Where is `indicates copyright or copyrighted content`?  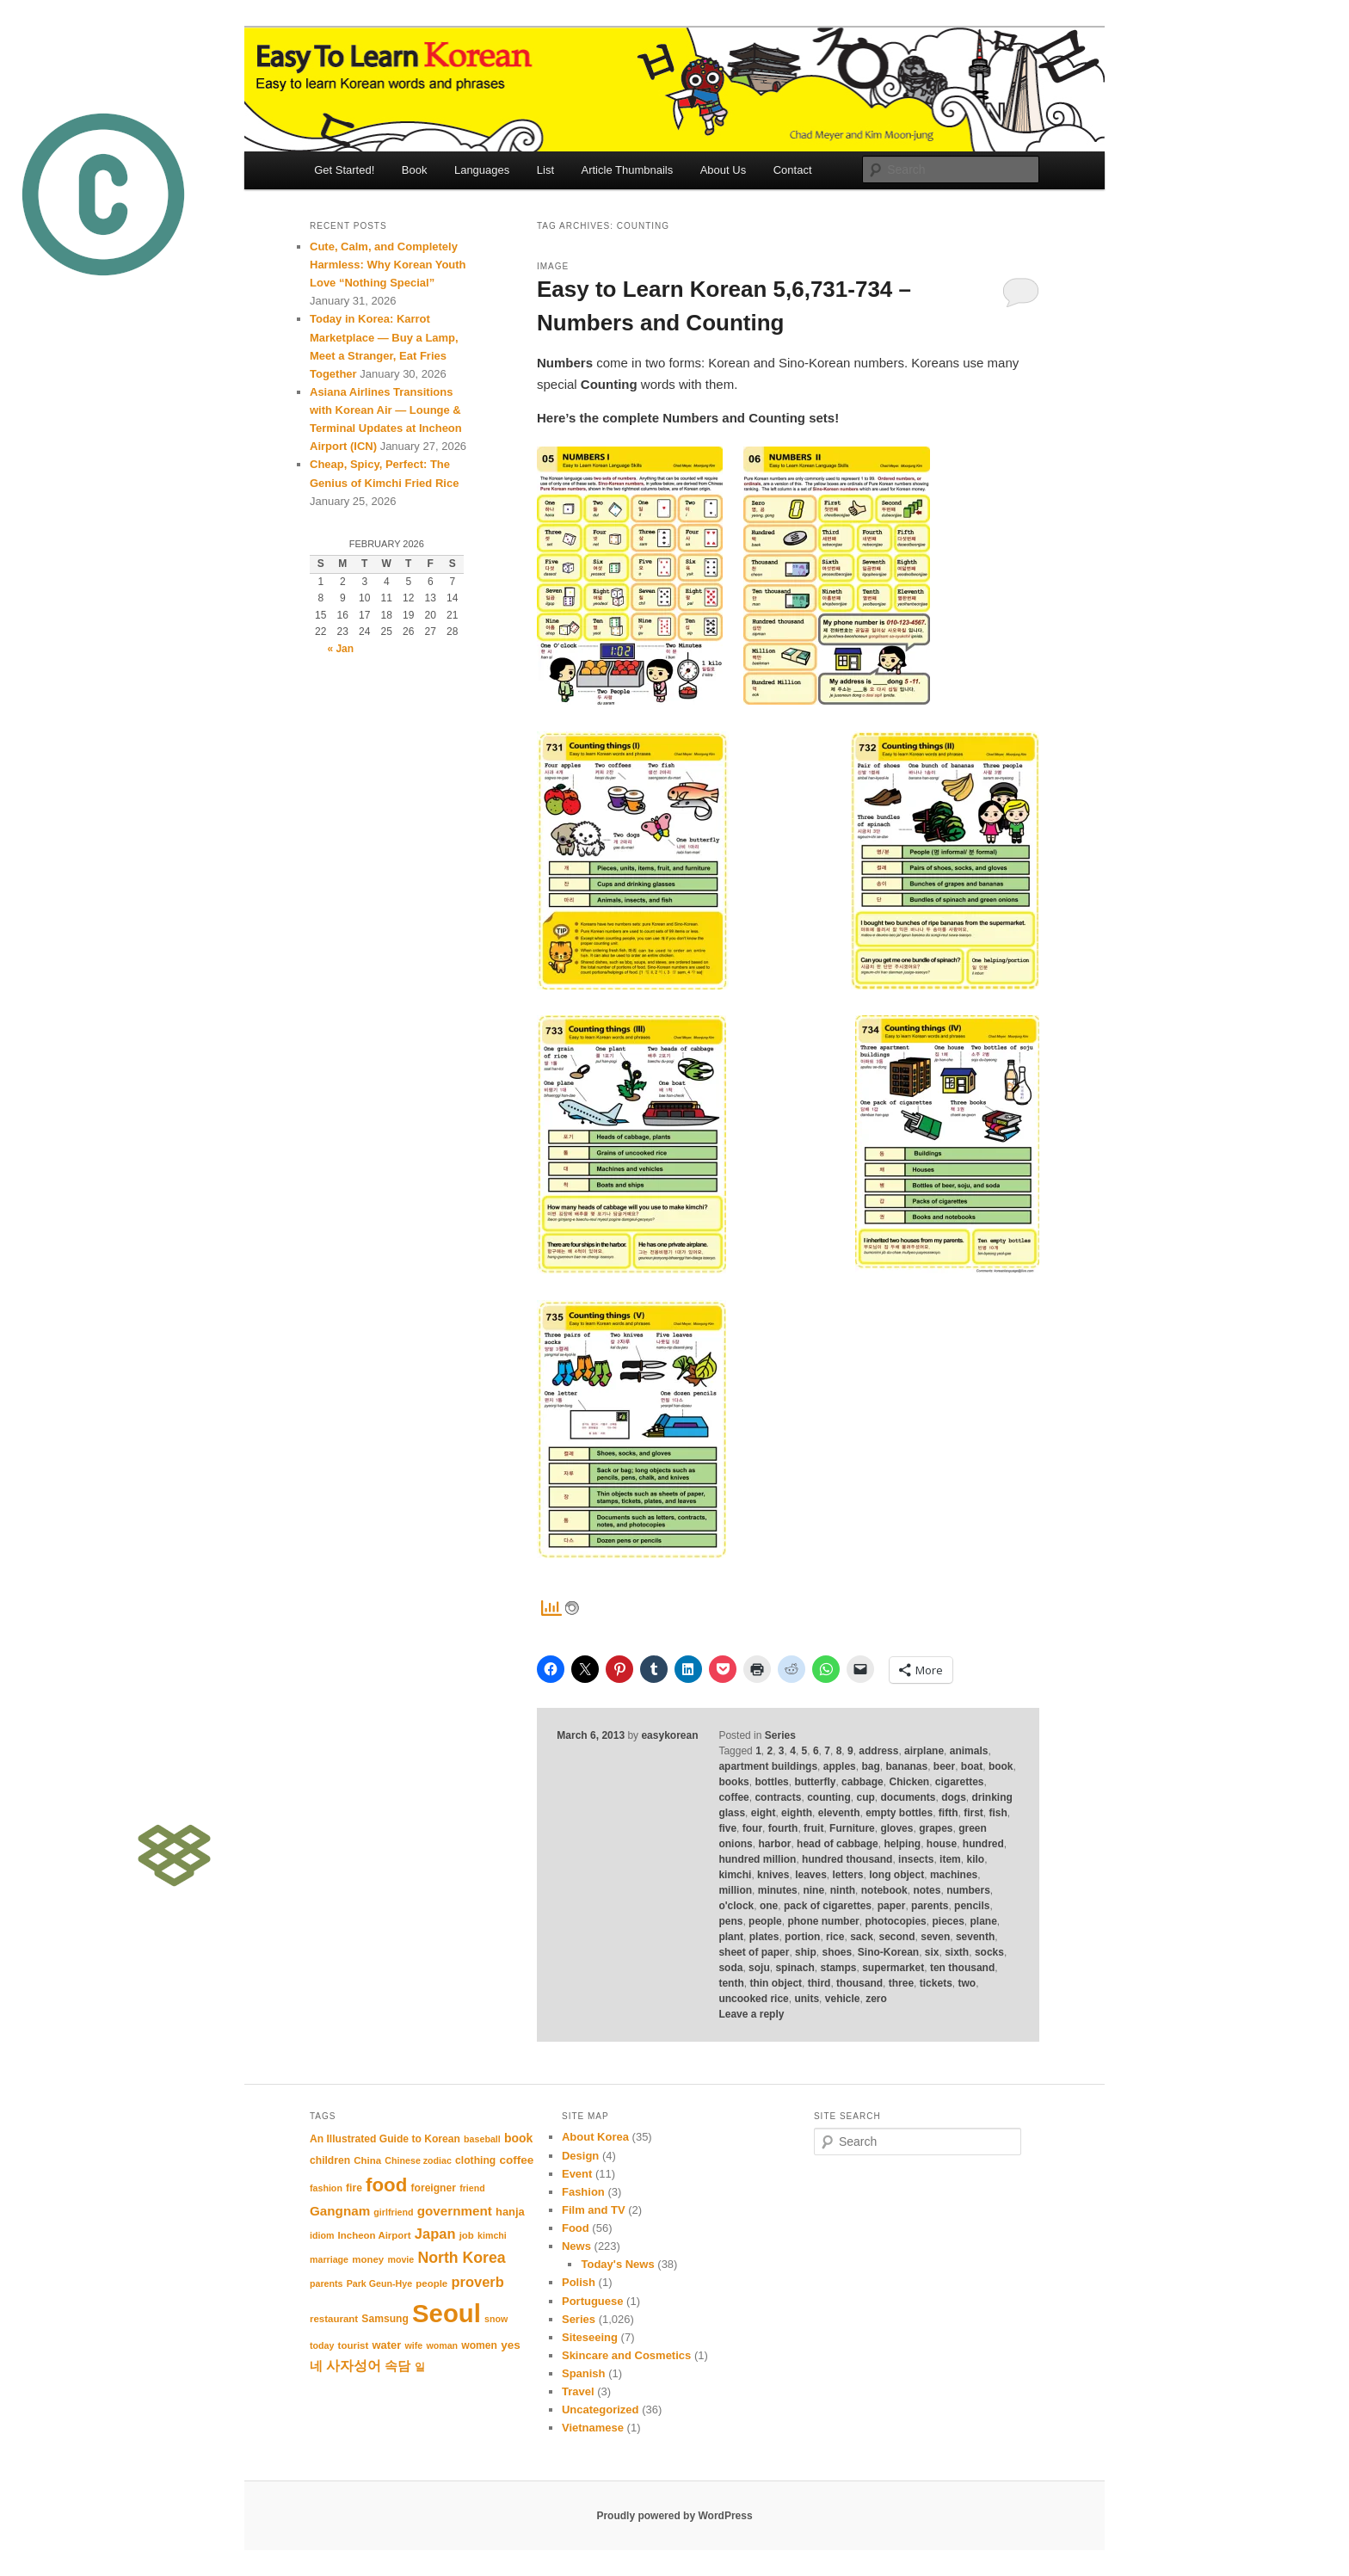 indicates copyright or copyrighted content is located at coordinates (103, 194).